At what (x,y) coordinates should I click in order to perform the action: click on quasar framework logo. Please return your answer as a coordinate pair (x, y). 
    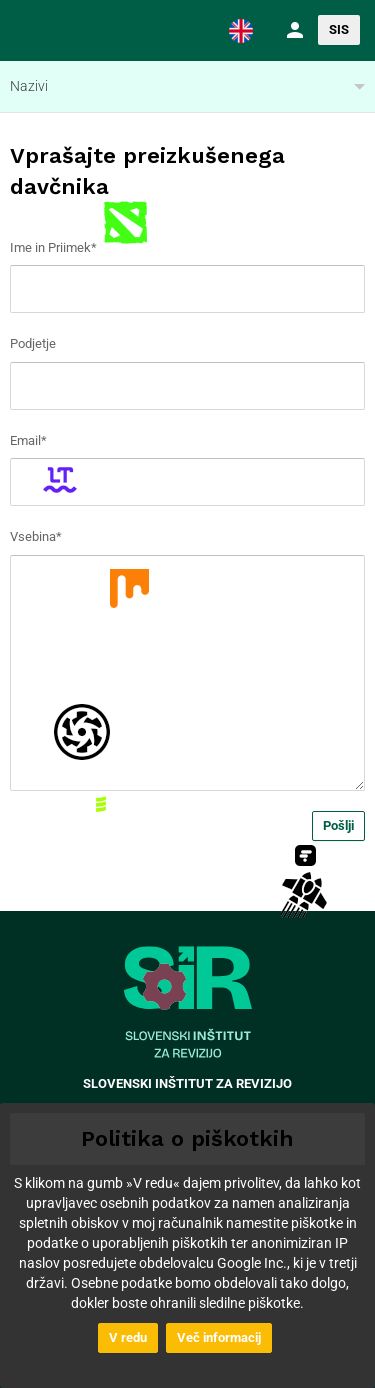
    Looking at the image, I should click on (82, 732).